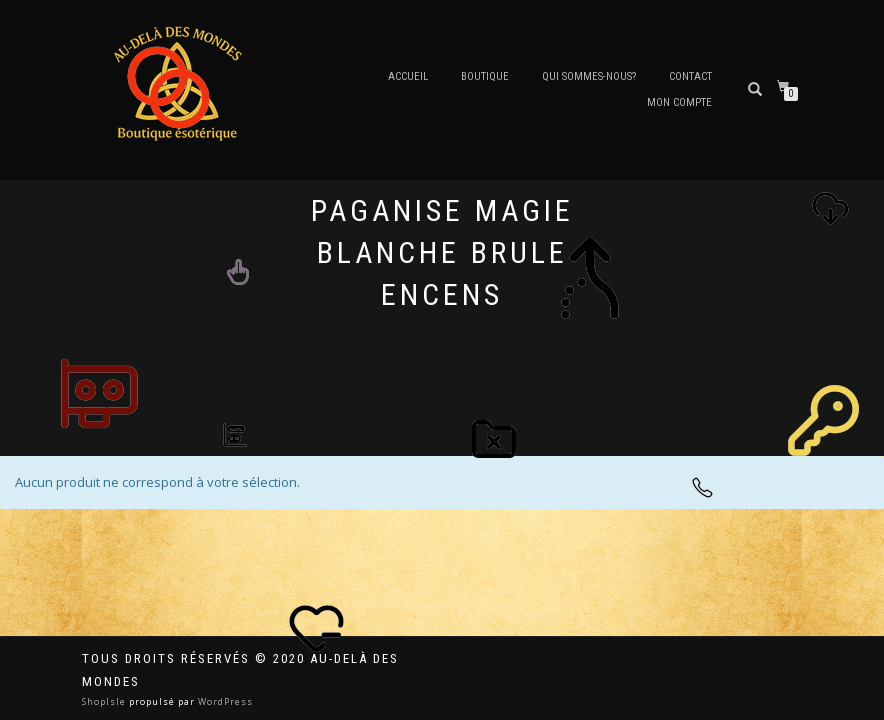 Image resolution: width=884 pixels, height=720 pixels. Describe the element at coordinates (702, 487) in the screenshot. I see `make a phone call` at that location.